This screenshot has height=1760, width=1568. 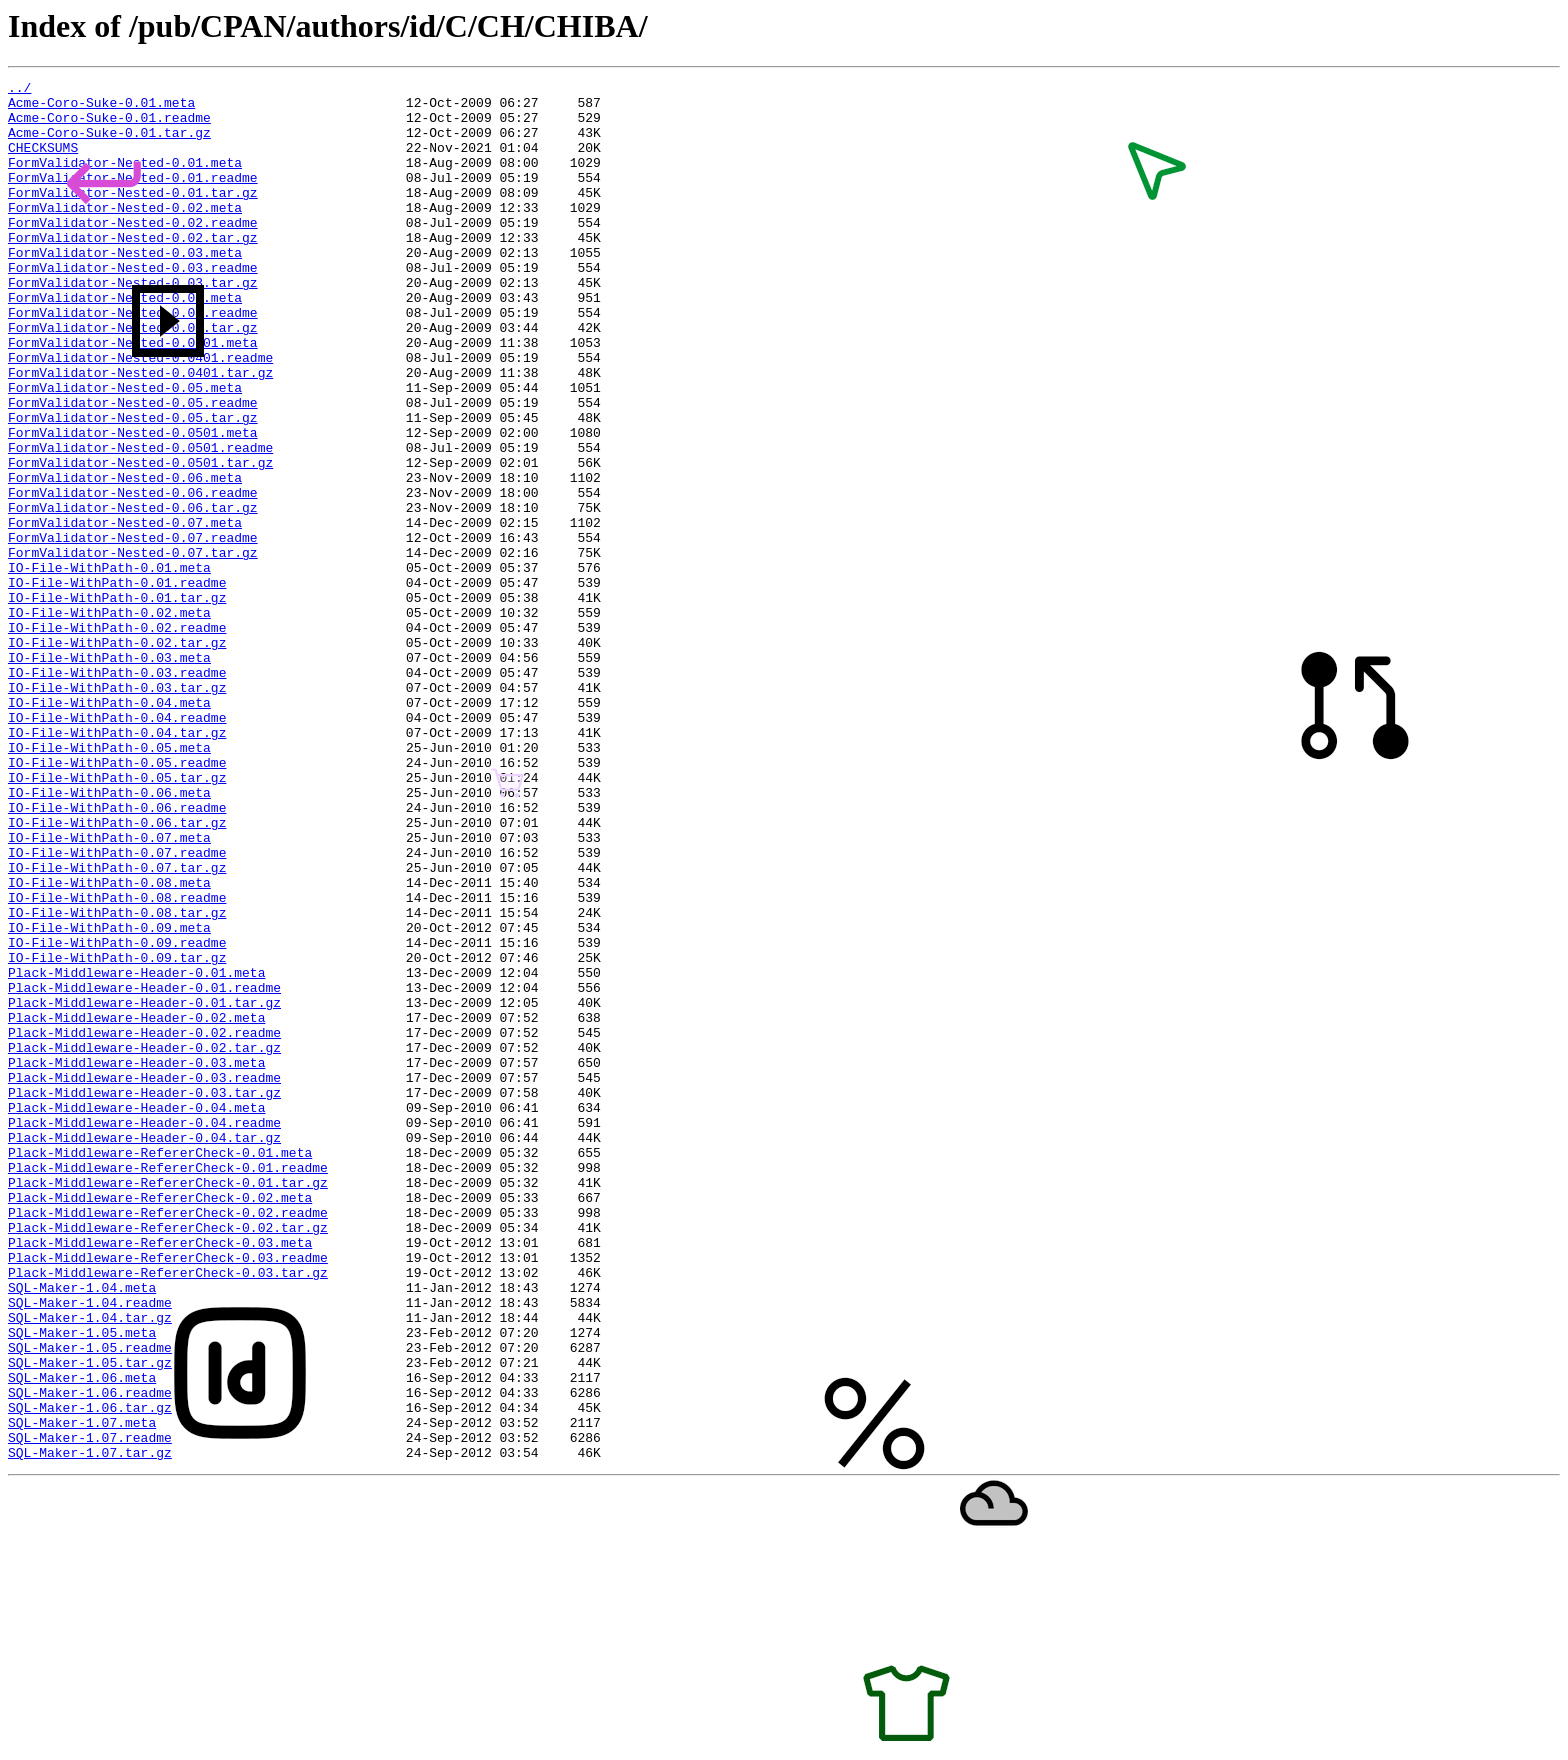 What do you see at coordinates (168, 321) in the screenshot?
I see `start a slideshow presentation` at bounding box center [168, 321].